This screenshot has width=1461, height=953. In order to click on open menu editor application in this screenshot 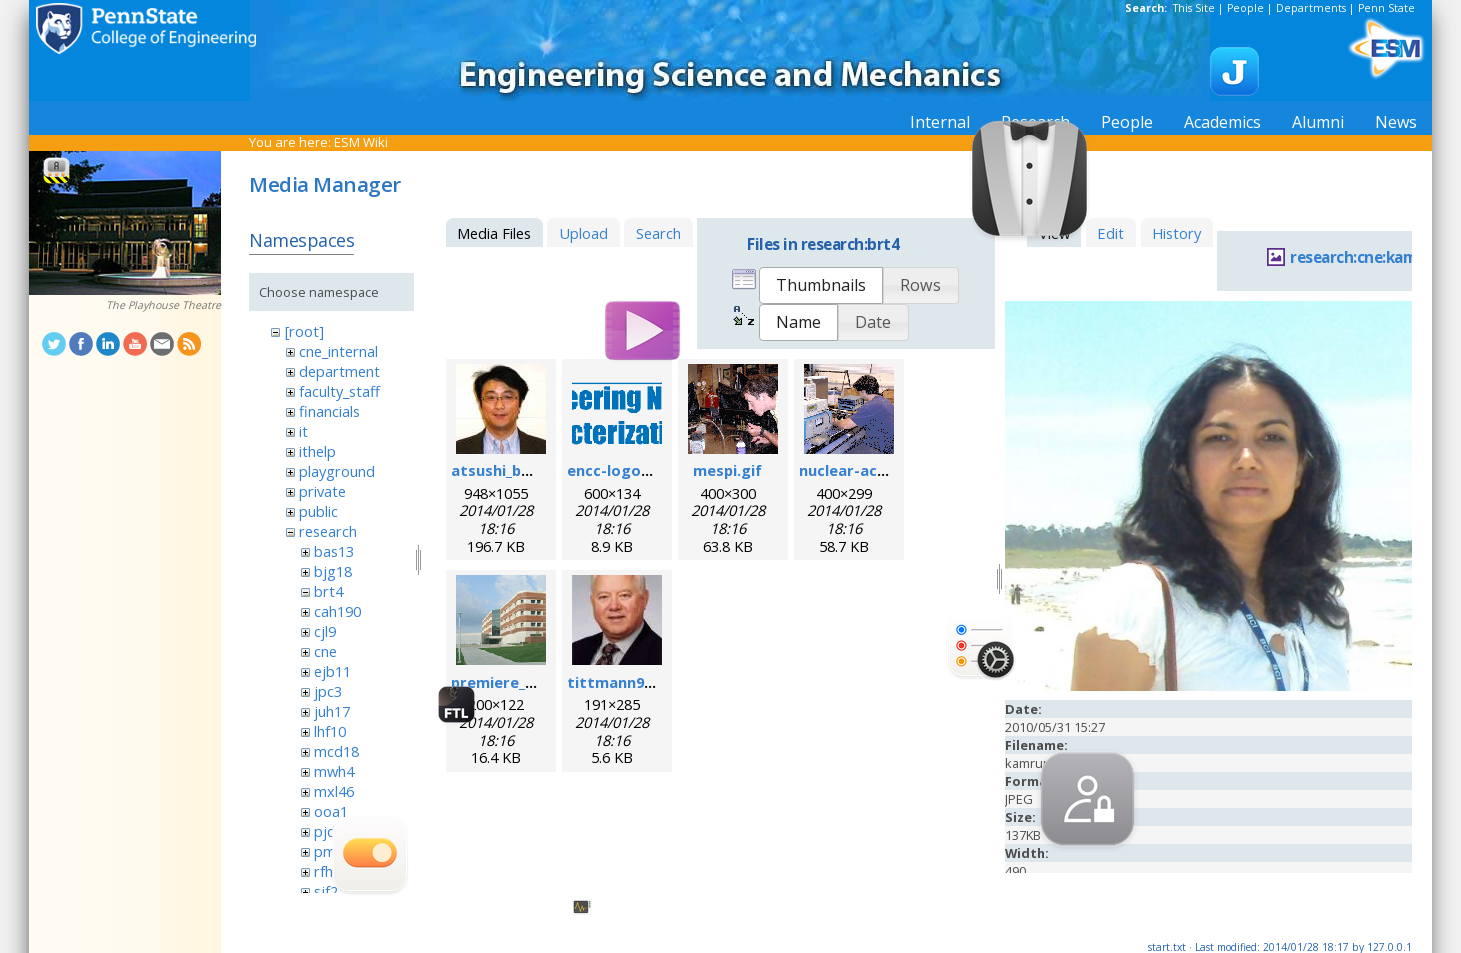, I will do `click(980, 645)`.